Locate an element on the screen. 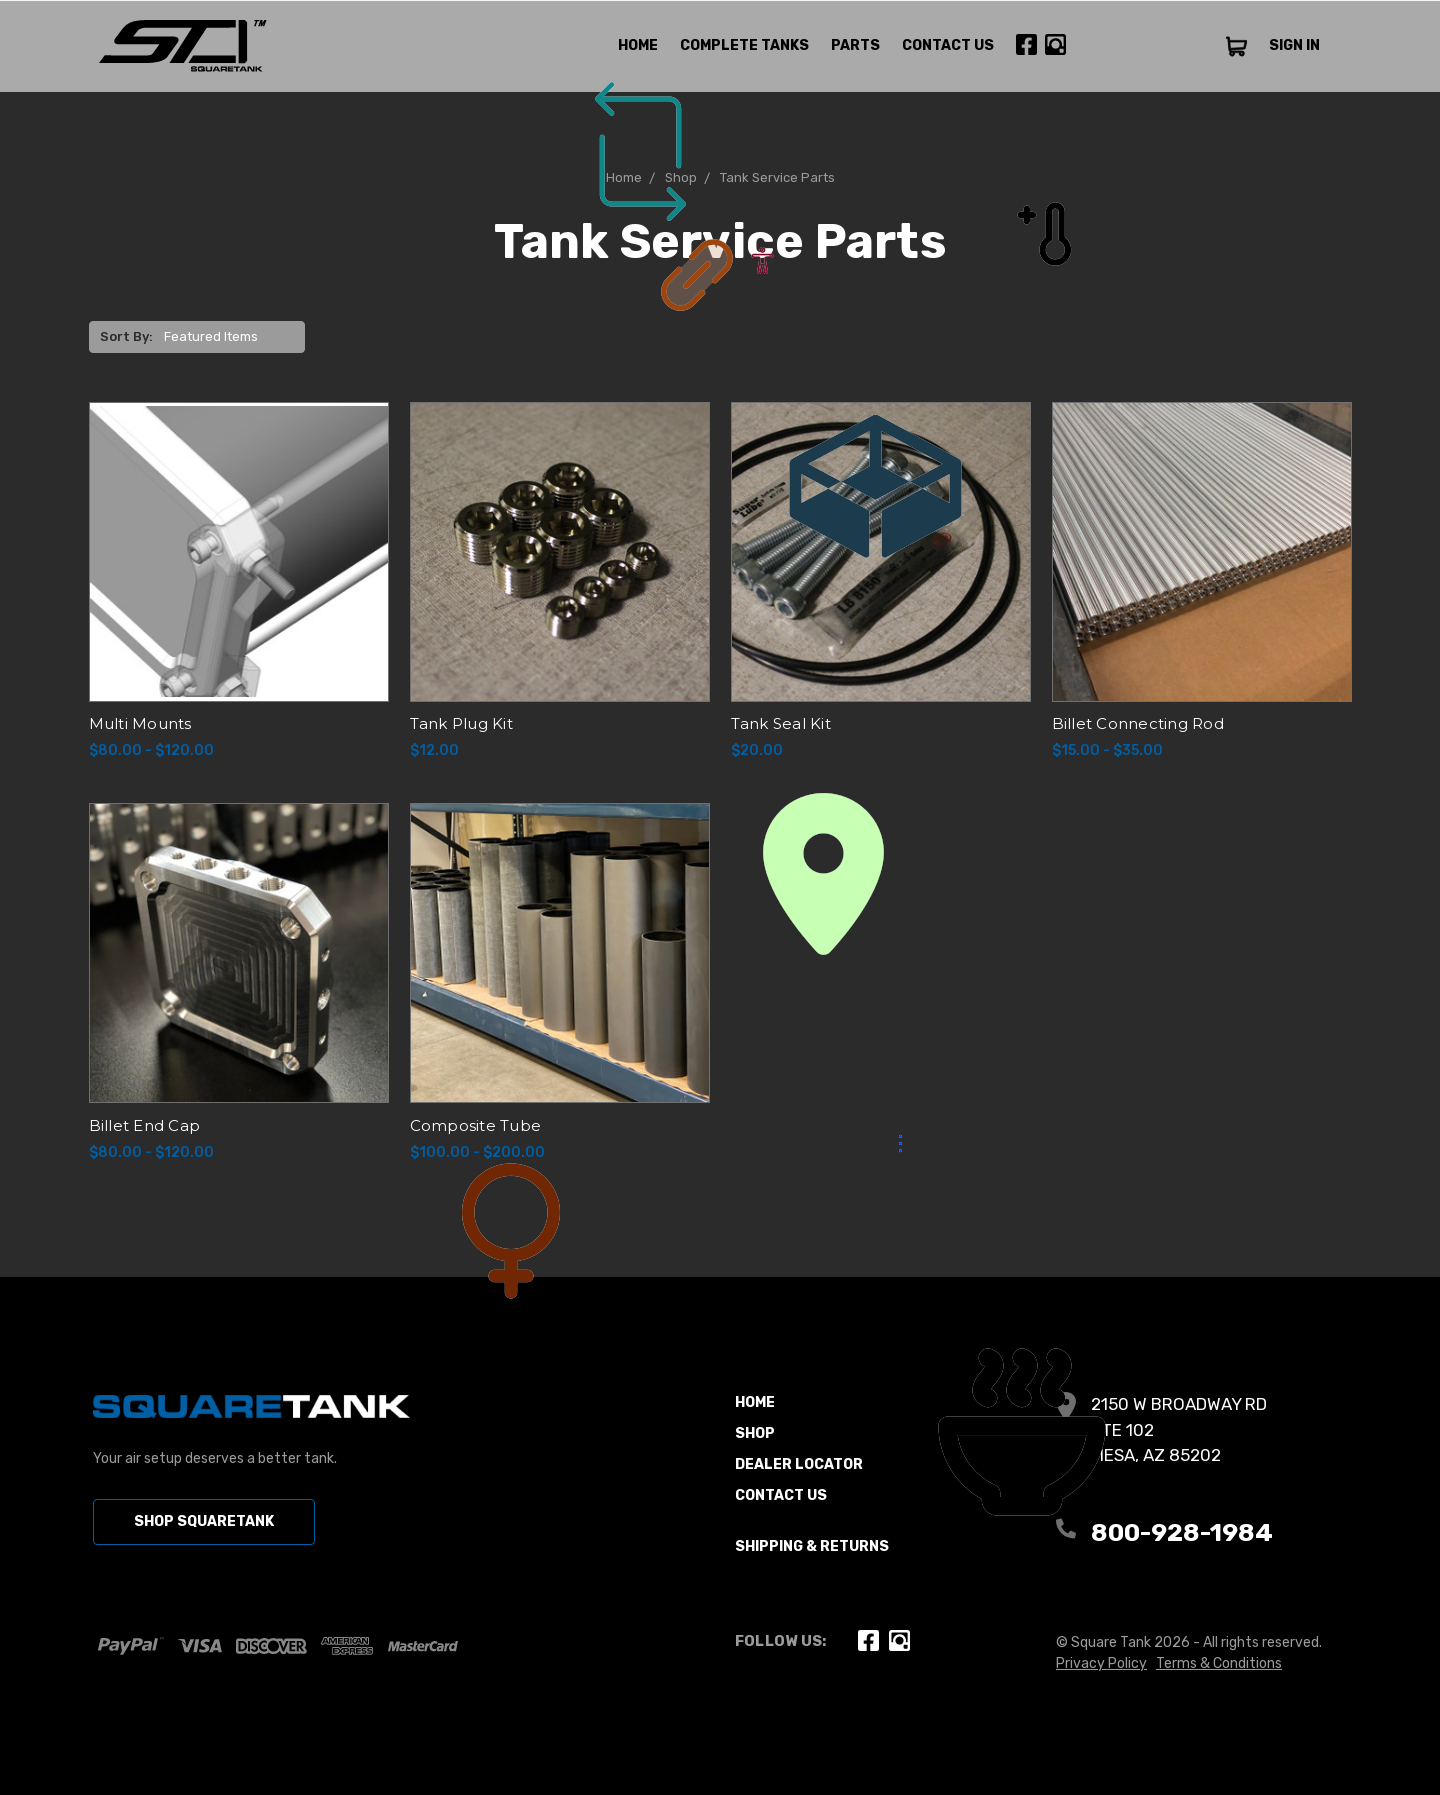  copy link to clipboard is located at coordinates (697, 275).